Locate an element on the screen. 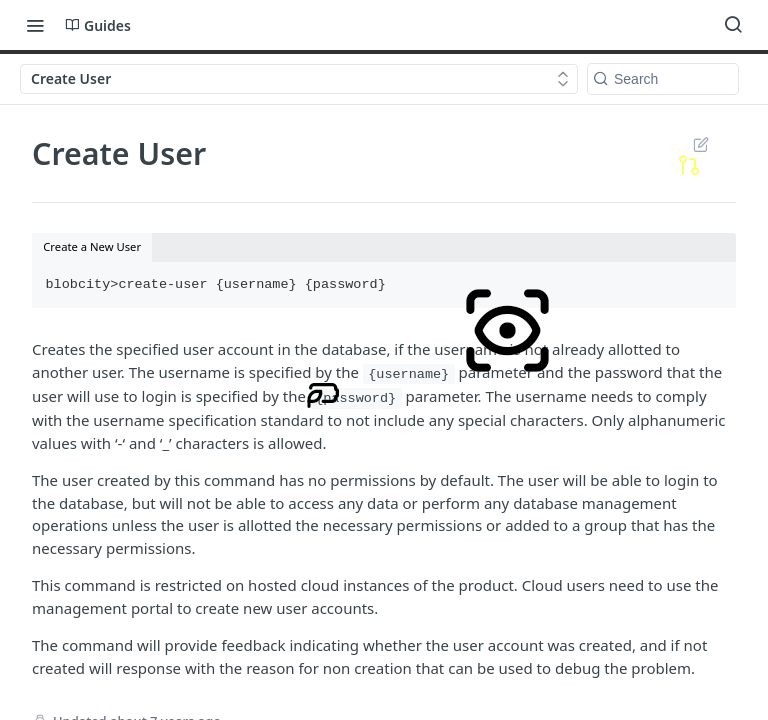  scan with eye tracking or face recognition is located at coordinates (507, 330).